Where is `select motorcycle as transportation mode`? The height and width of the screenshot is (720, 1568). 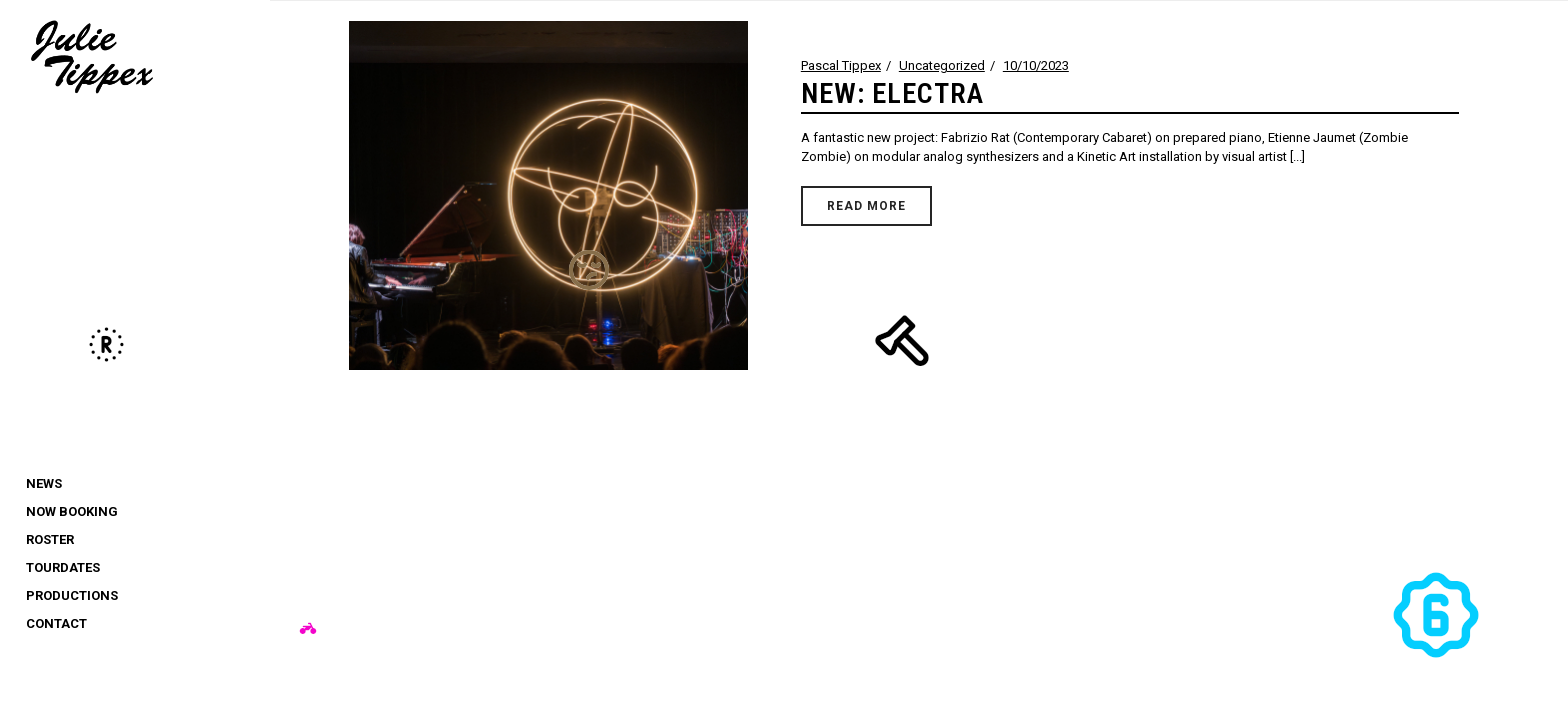 select motorcycle as transportation mode is located at coordinates (308, 628).